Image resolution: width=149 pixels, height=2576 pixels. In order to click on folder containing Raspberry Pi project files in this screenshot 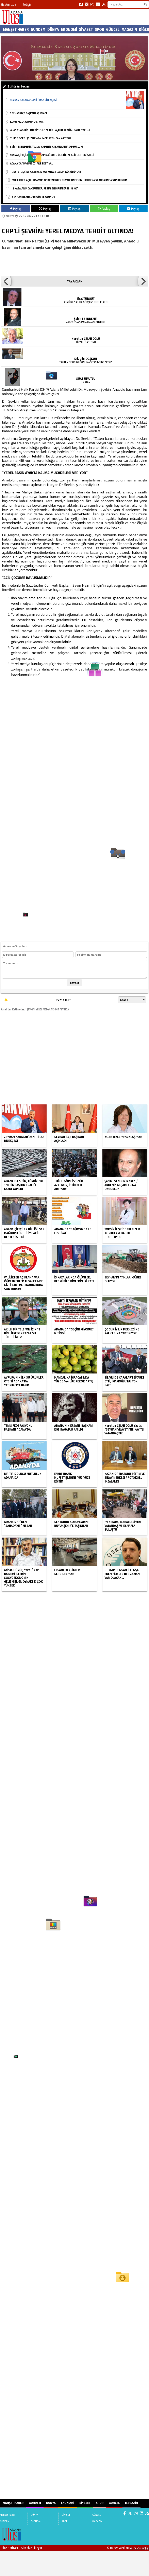, I will do `click(25, 914)`.